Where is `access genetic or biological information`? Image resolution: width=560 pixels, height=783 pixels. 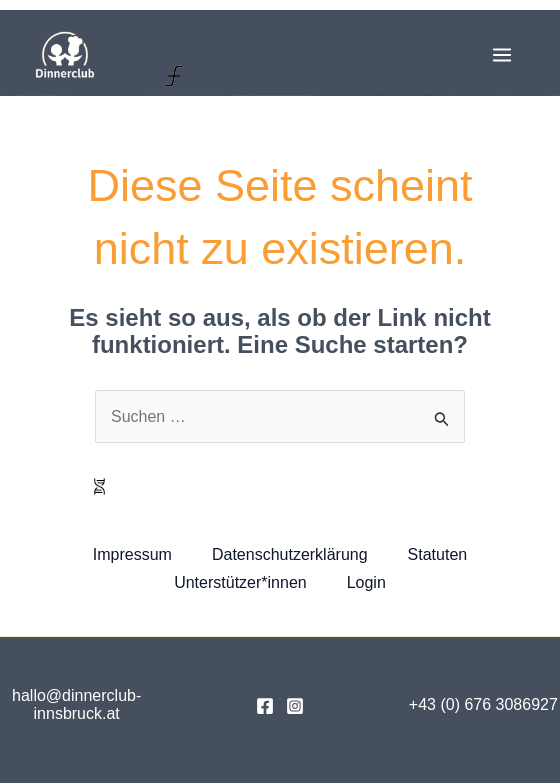 access genetic or biological information is located at coordinates (99, 486).